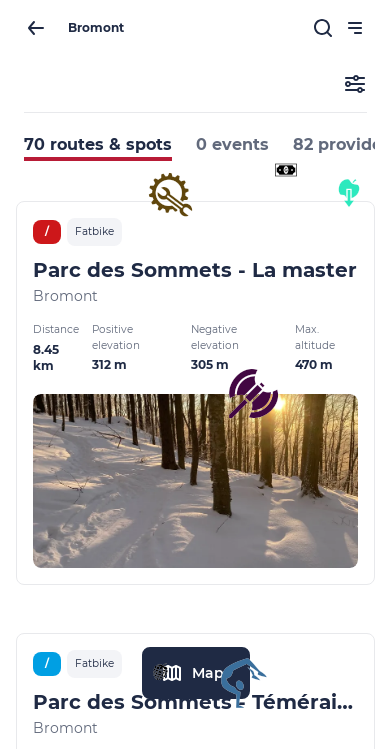 The width and height of the screenshot is (391, 749). I want to click on indicates flexibility or acrobatics skill, so click(244, 683).